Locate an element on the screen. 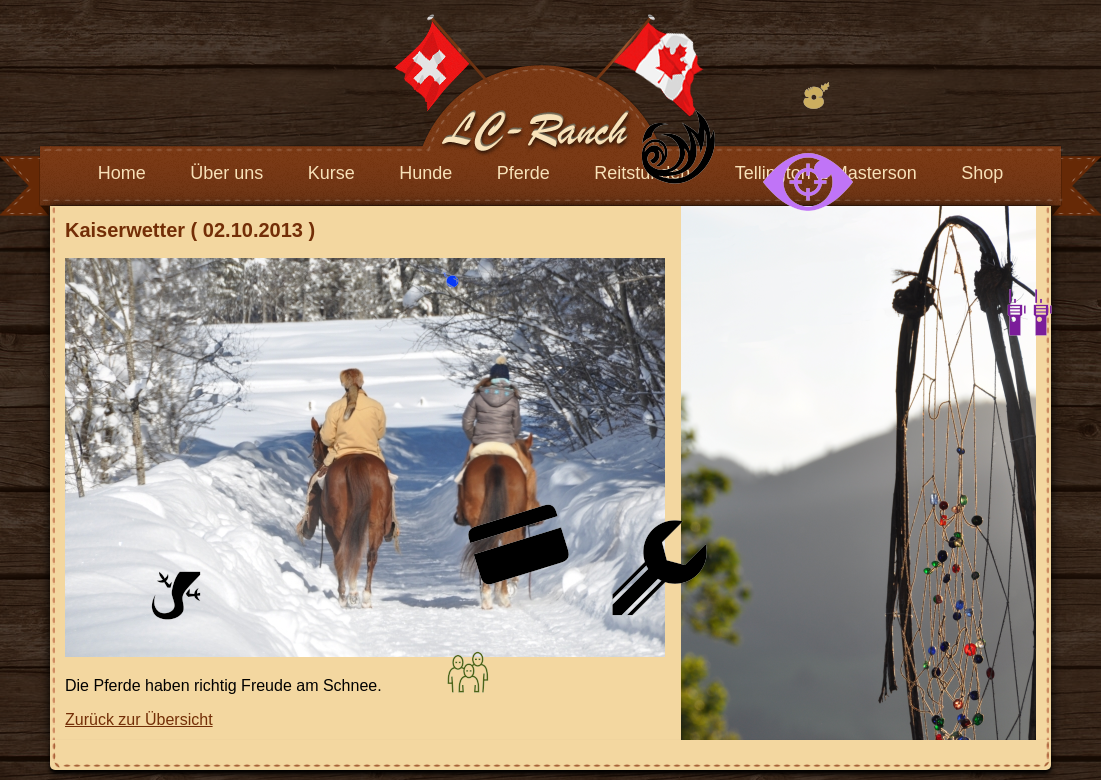 The width and height of the screenshot is (1101, 780). access settings or configuration options is located at coordinates (660, 568).